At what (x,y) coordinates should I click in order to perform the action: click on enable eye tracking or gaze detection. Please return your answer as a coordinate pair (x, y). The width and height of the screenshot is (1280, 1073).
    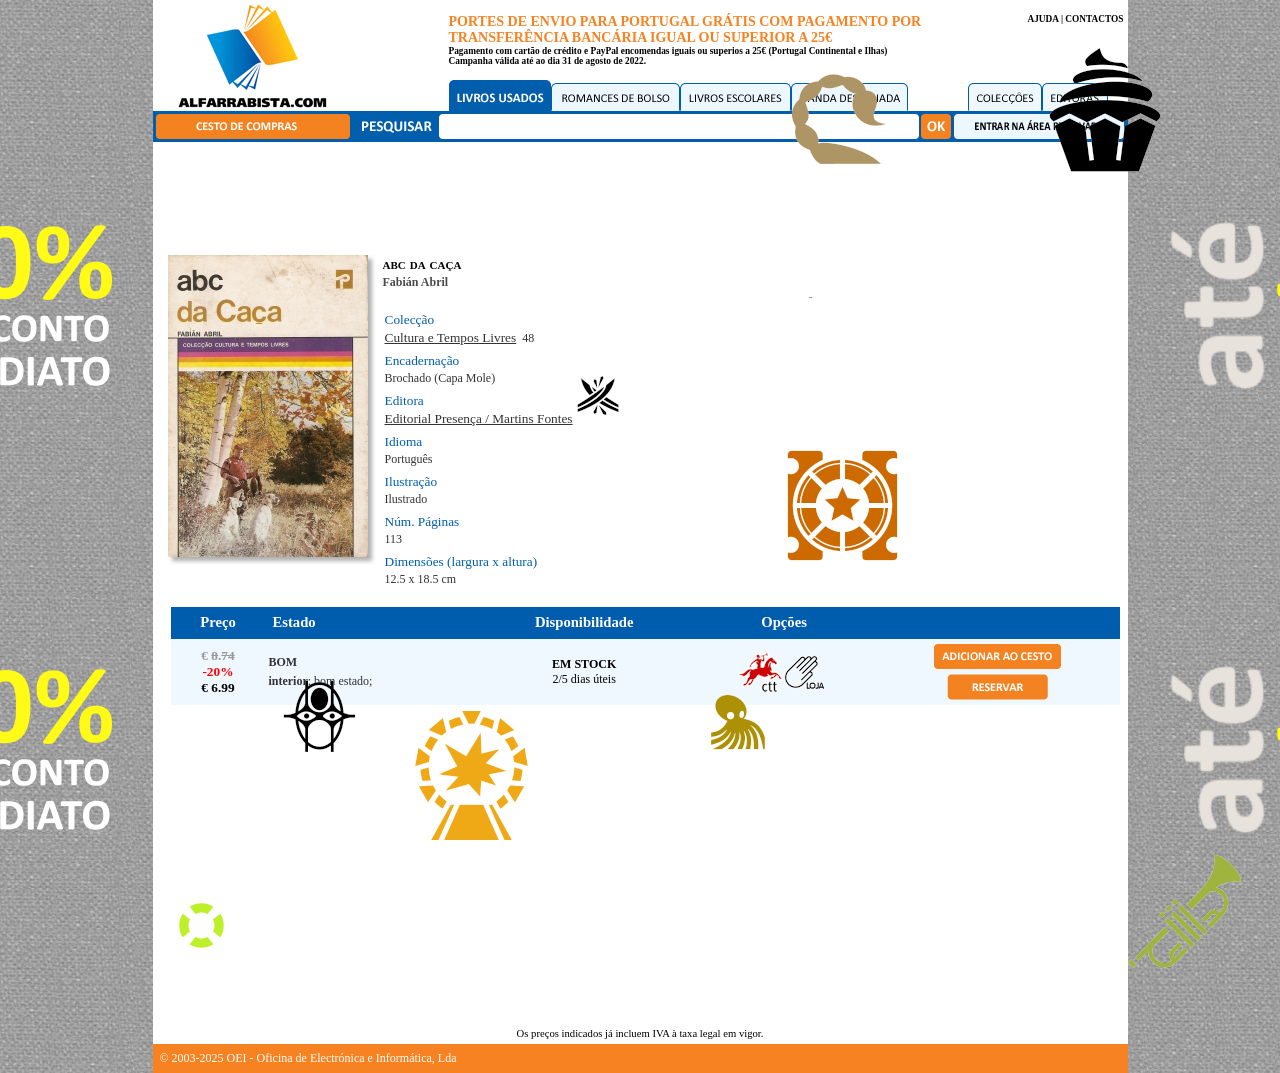
    Looking at the image, I should click on (319, 716).